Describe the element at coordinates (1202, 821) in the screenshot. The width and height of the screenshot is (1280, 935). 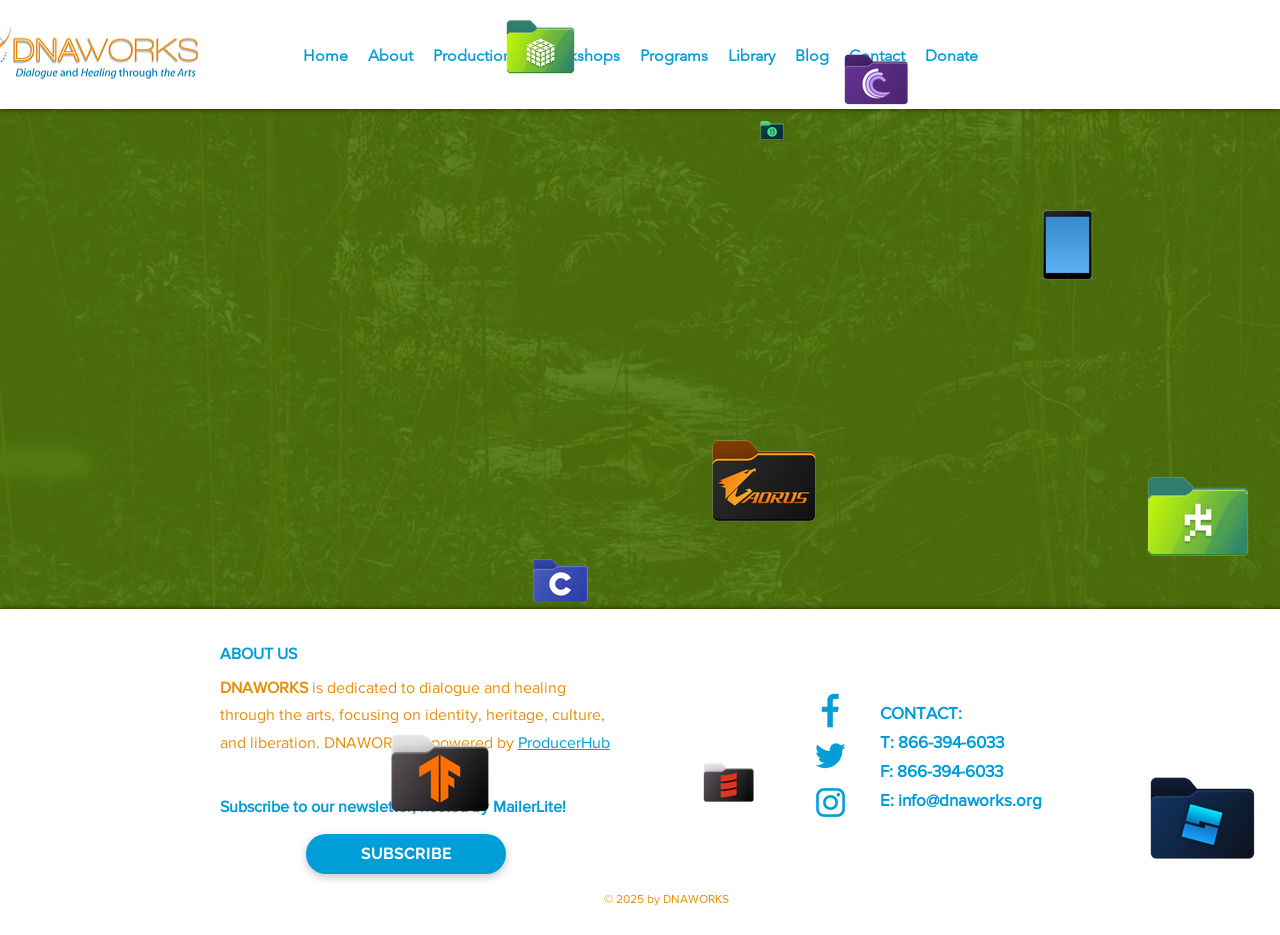
I see `open Roblox Studio project files` at that location.